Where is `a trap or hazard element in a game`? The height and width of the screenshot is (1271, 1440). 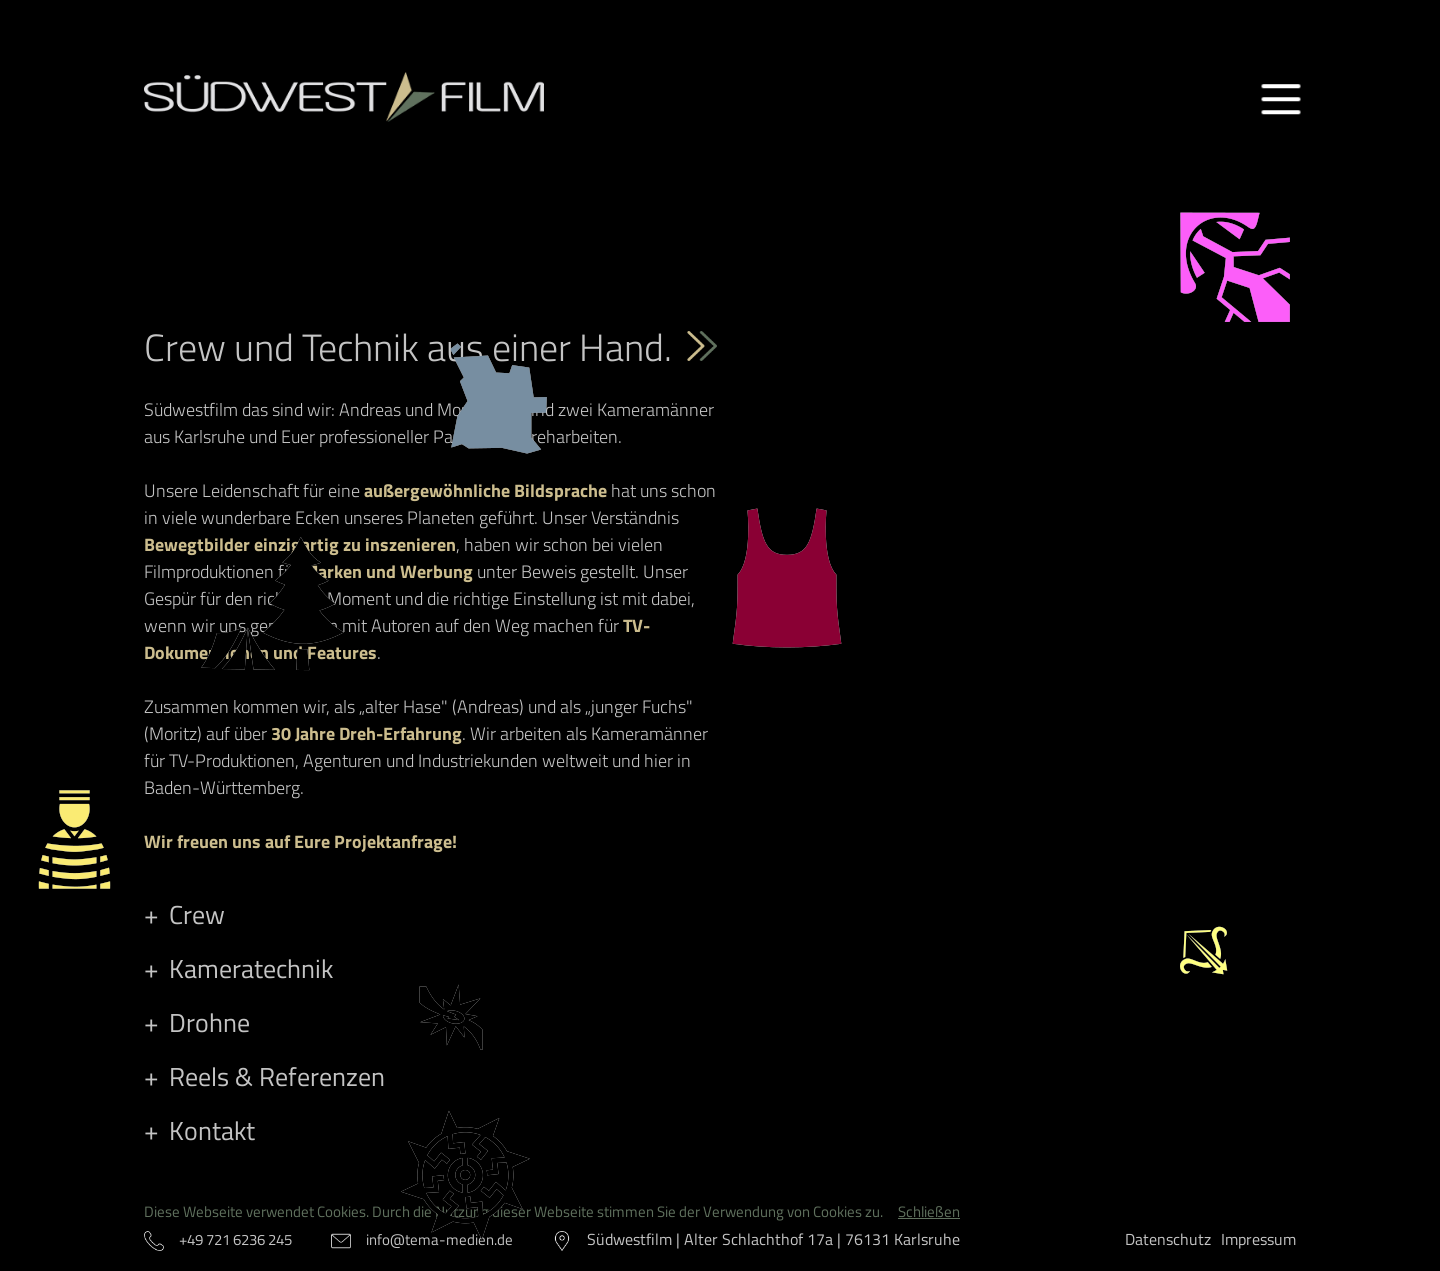 a trap or hazard element in a game is located at coordinates (465, 1174).